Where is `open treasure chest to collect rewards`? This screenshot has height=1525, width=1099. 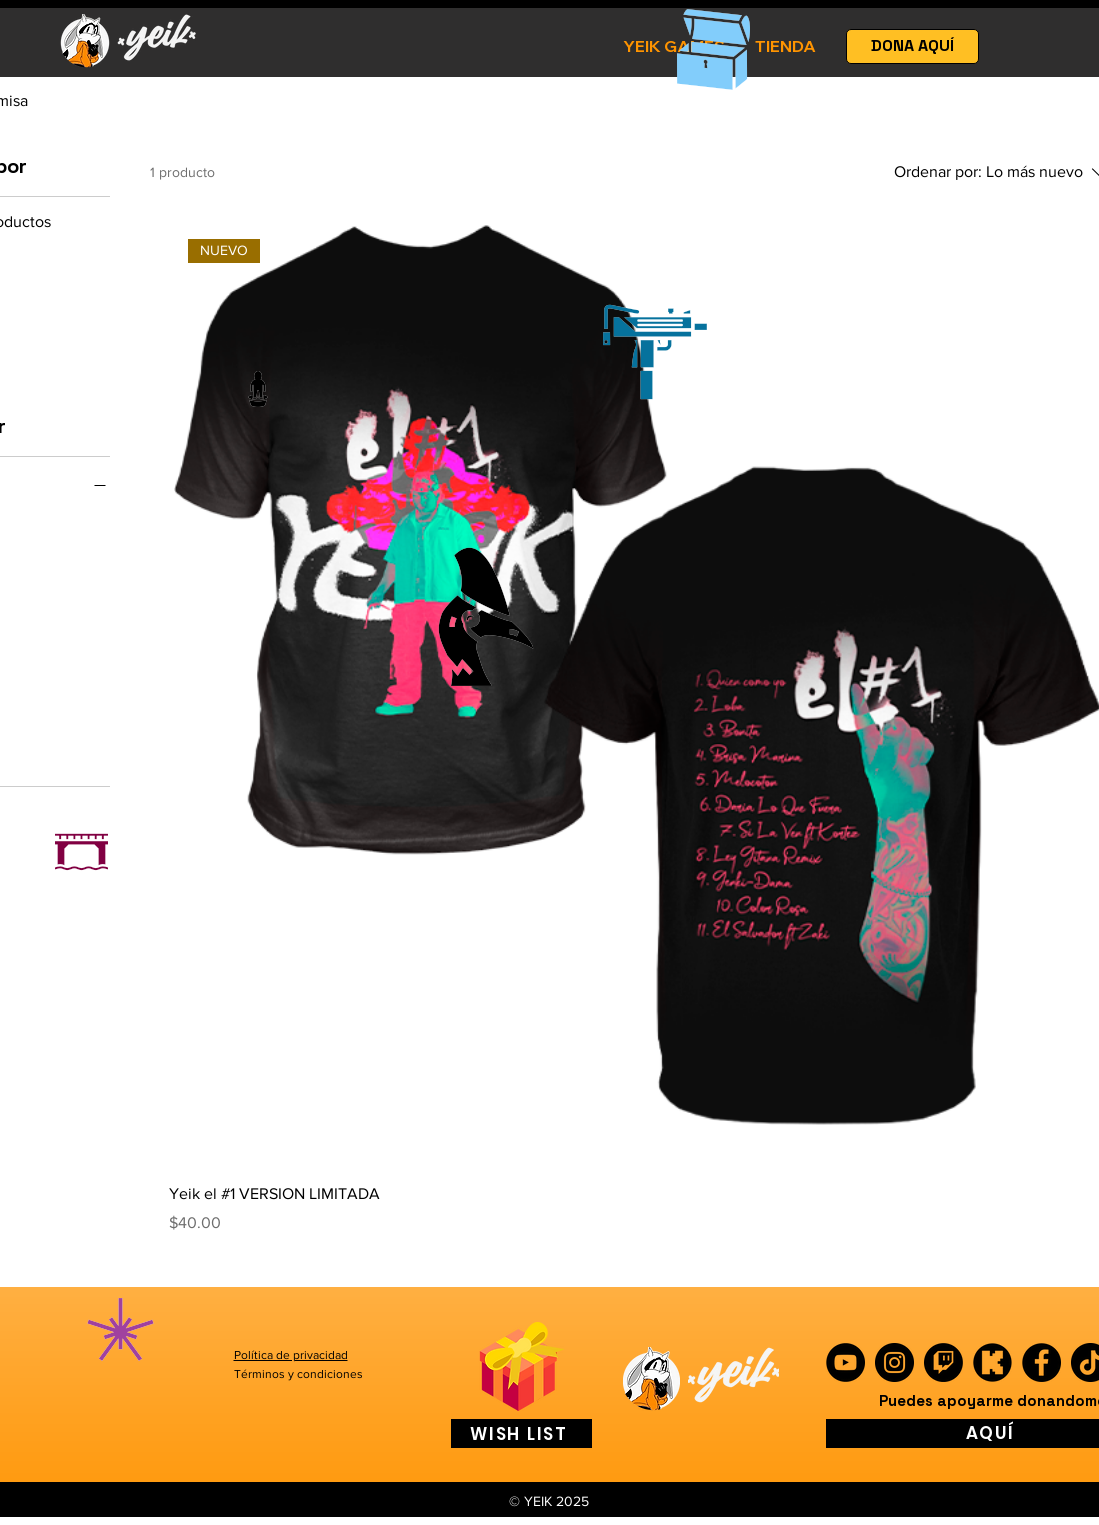
open treasure chest to collect rewards is located at coordinates (713, 49).